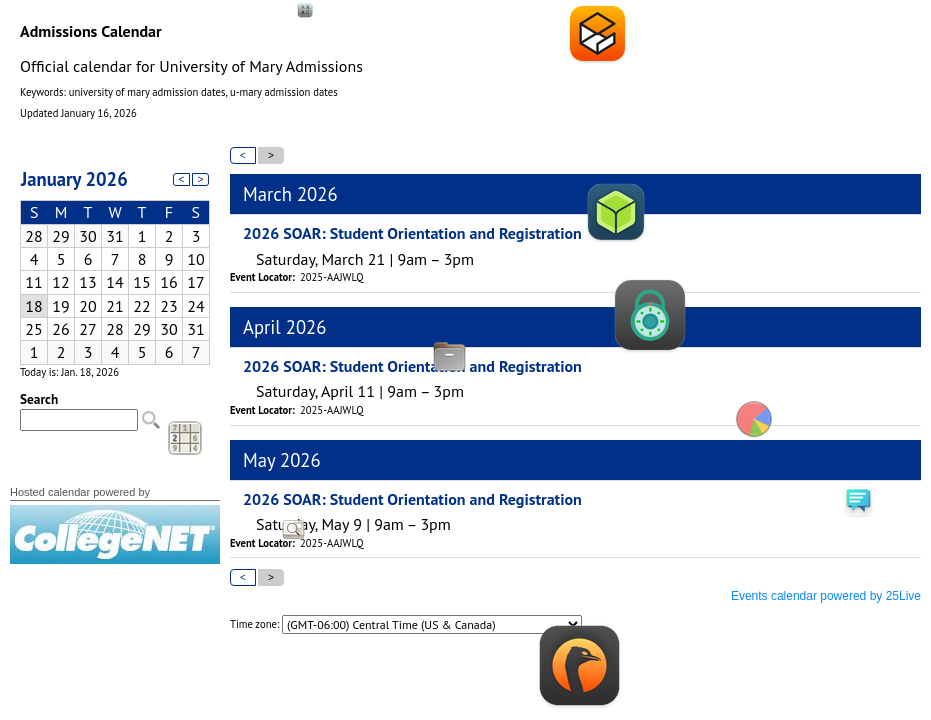 The height and width of the screenshot is (720, 931). Describe the element at coordinates (579, 665) in the screenshot. I see `launch qemu virtual machine emulator` at that location.